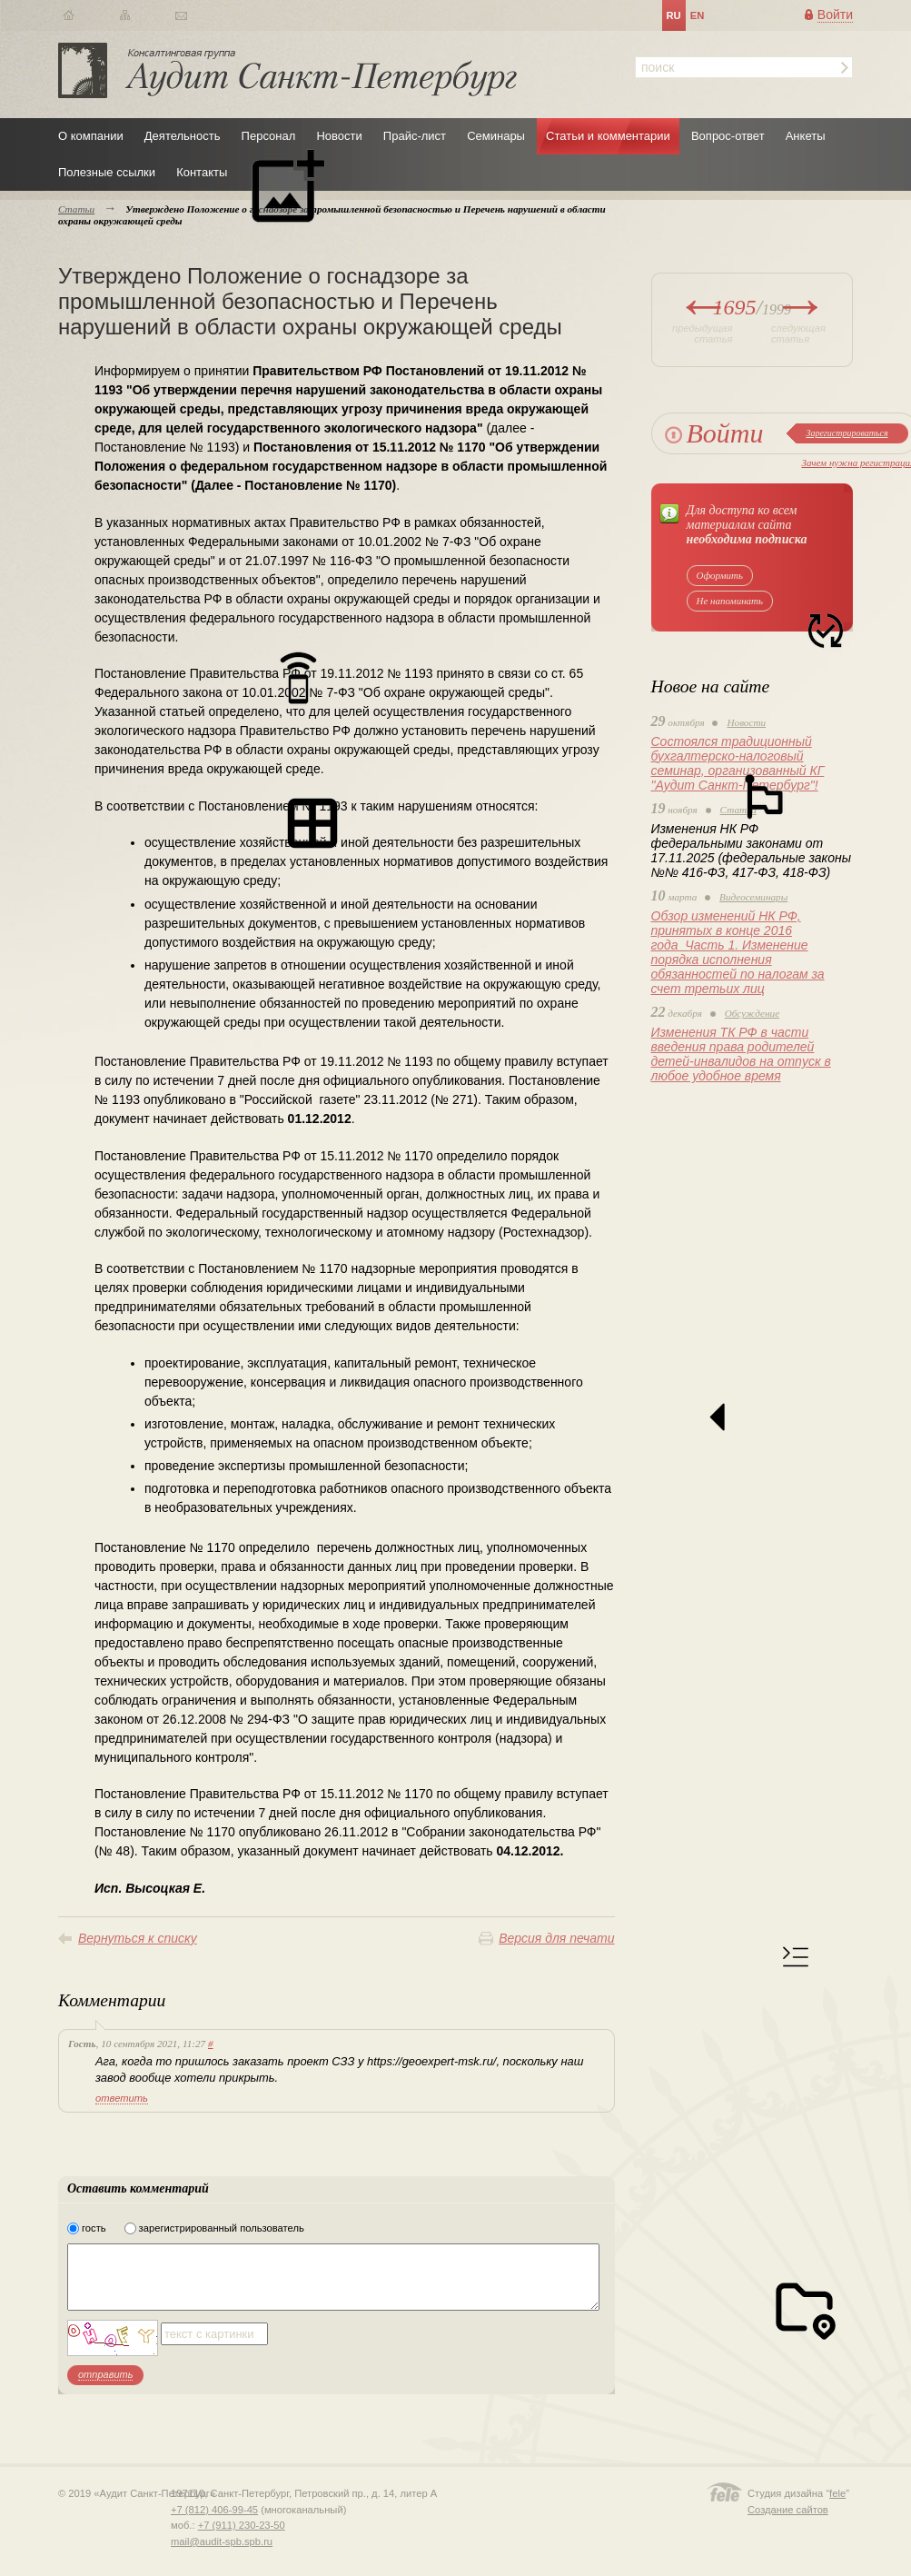  Describe the element at coordinates (312, 823) in the screenshot. I see `switch to grid view` at that location.